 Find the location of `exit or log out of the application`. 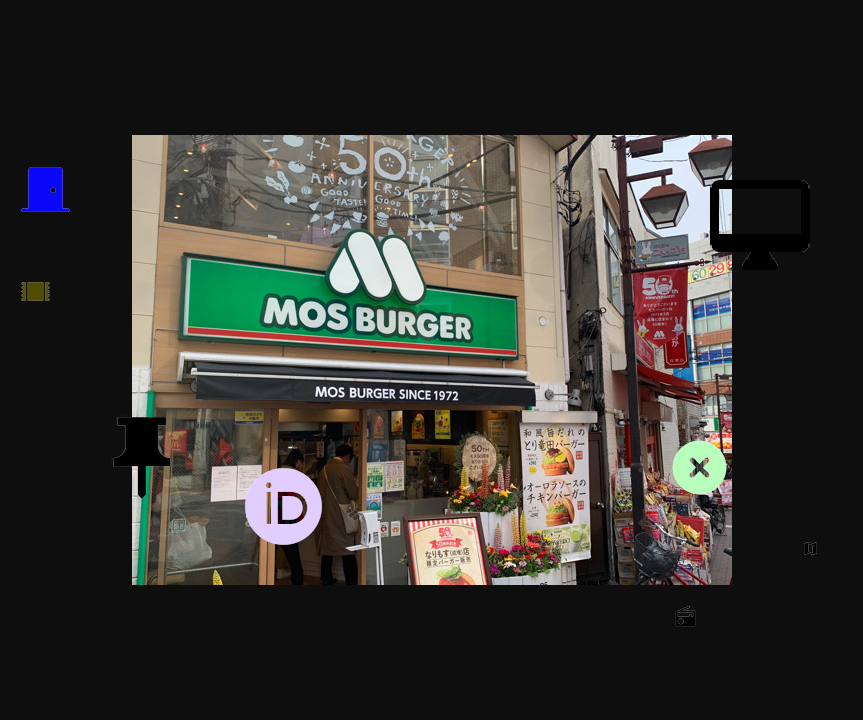

exit or log out of the application is located at coordinates (45, 189).